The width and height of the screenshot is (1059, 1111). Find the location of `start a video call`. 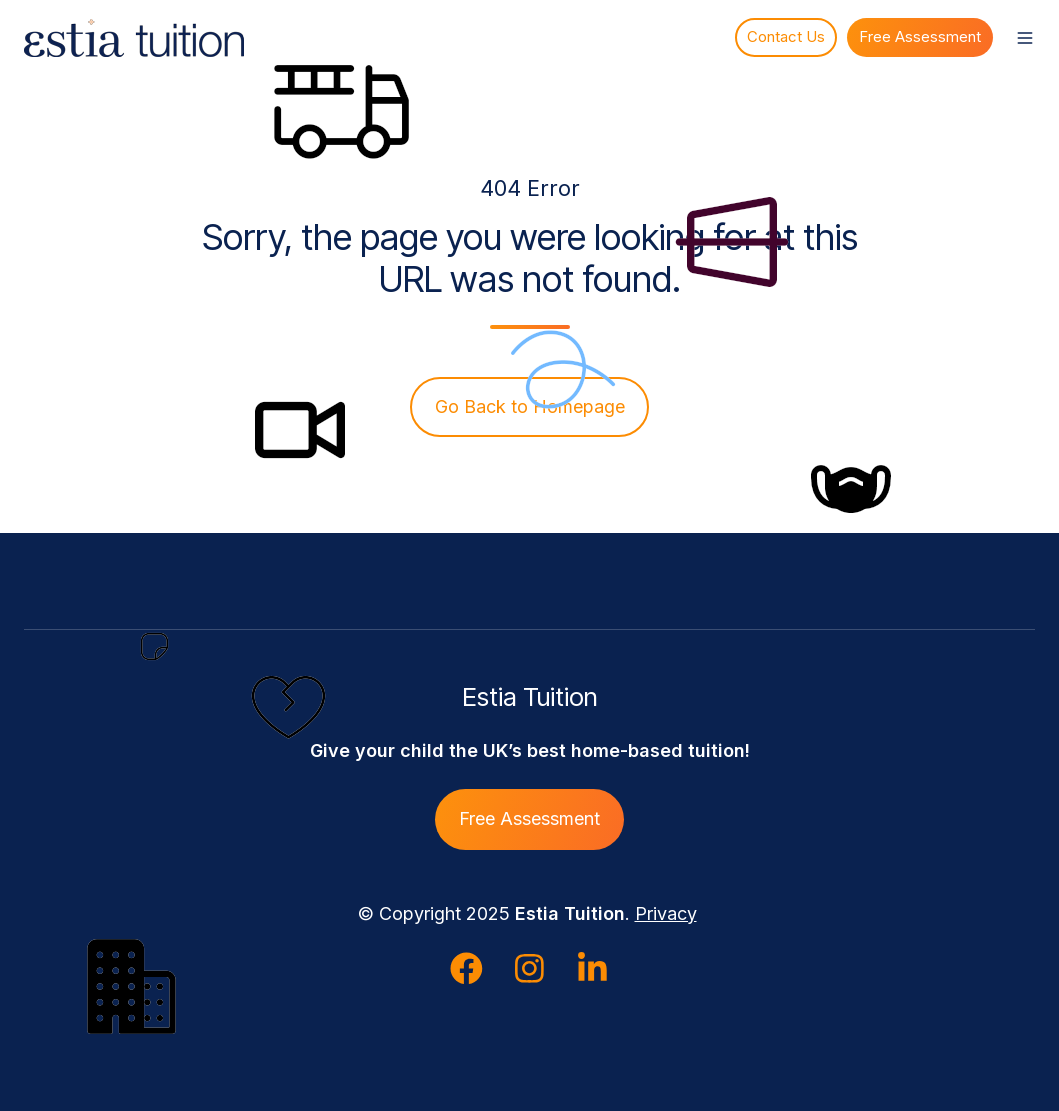

start a video call is located at coordinates (300, 430).